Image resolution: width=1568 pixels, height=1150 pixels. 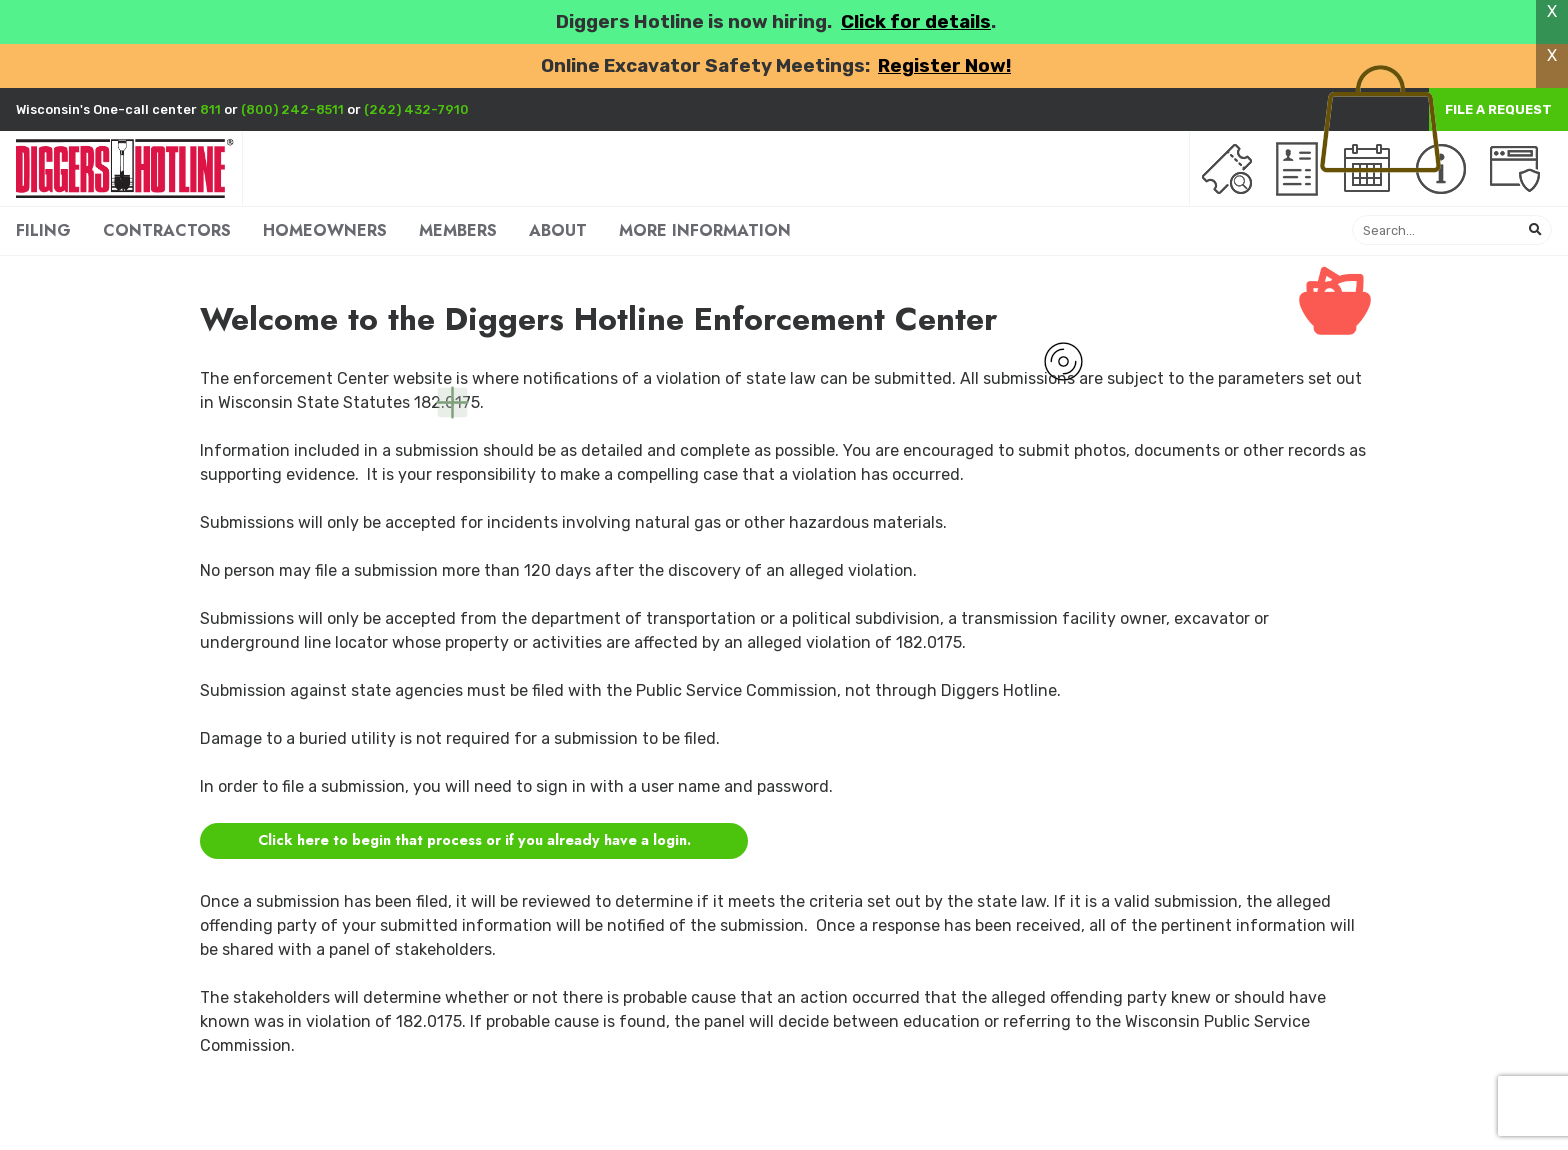 I want to click on view healthy meal options, so click(x=1335, y=299).